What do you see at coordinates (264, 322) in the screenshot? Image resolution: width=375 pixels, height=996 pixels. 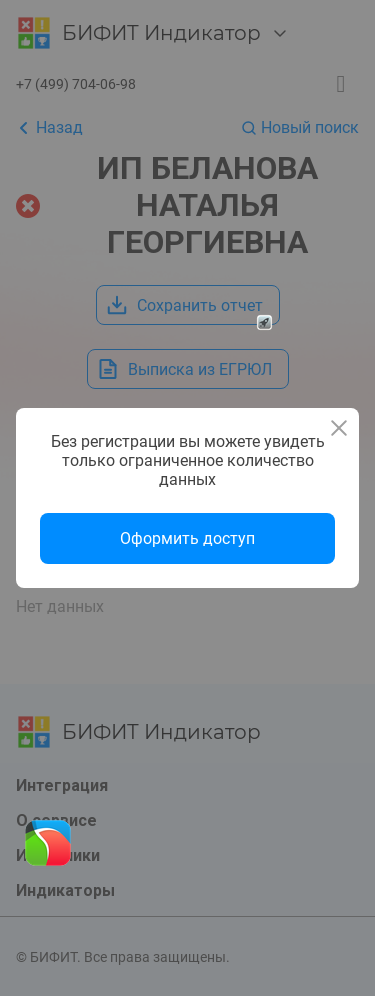 I see `open the app launcher` at bounding box center [264, 322].